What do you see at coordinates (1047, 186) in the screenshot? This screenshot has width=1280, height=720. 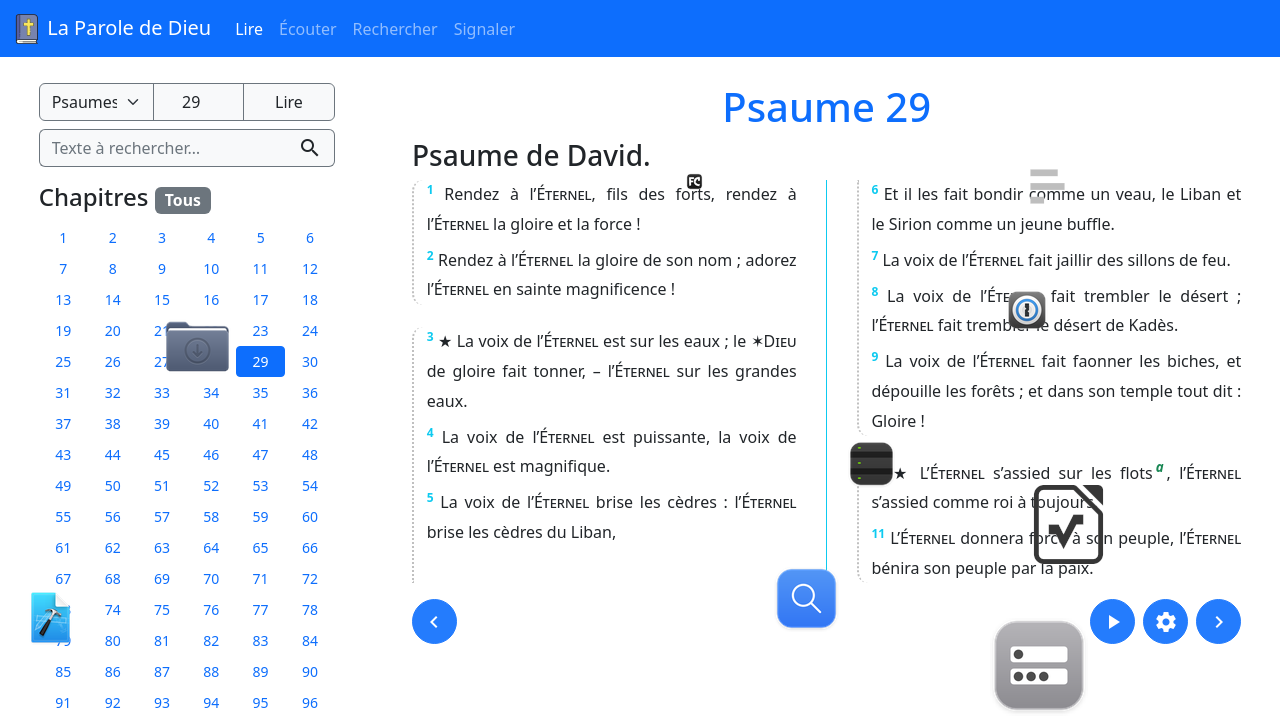 I see `align text to the left margin` at bounding box center [1047, 186].